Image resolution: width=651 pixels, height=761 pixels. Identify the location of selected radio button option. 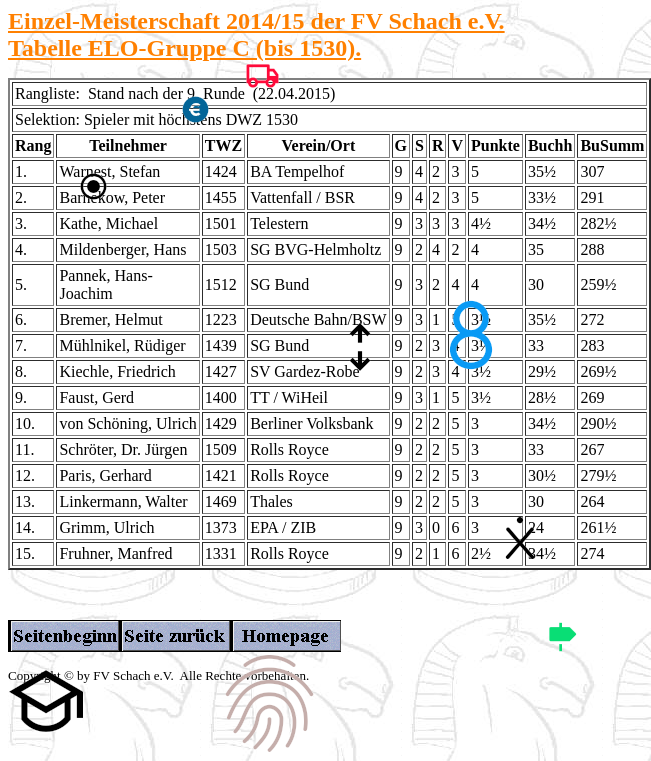
(93, 186).